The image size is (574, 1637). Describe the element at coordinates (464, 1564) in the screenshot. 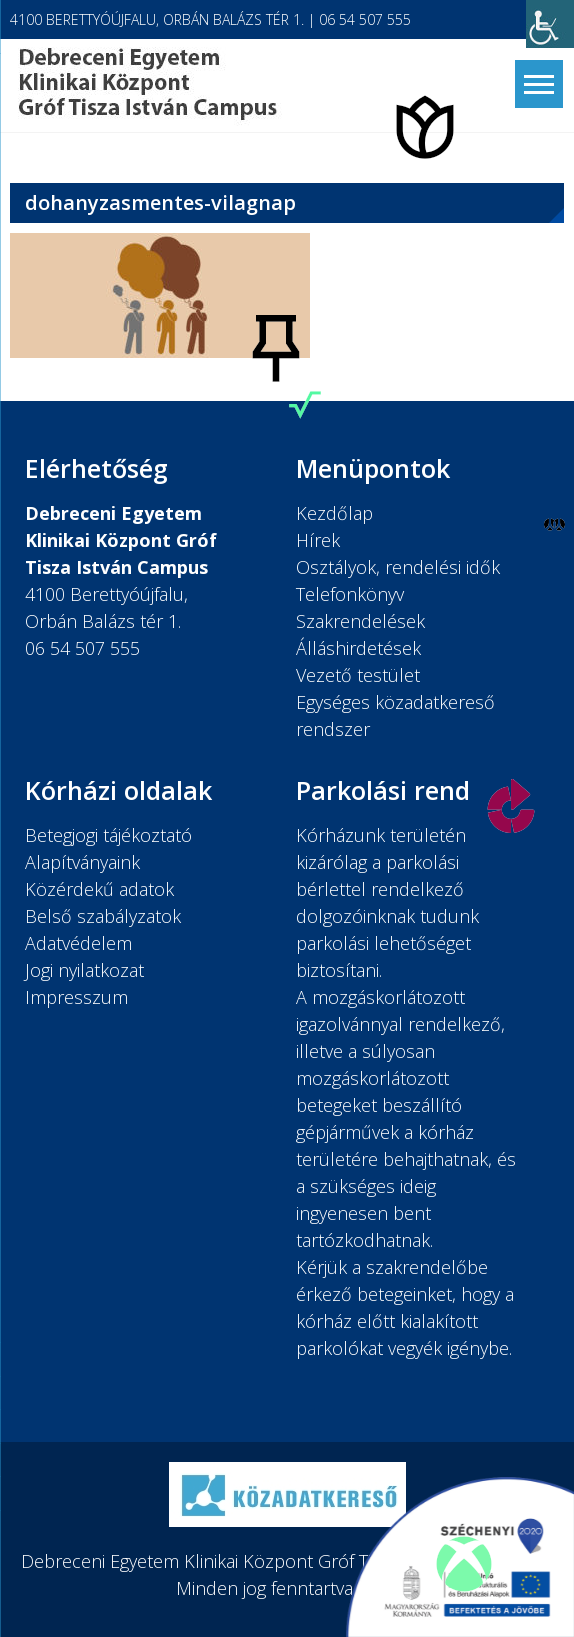

I see `open xbox app` at that location.